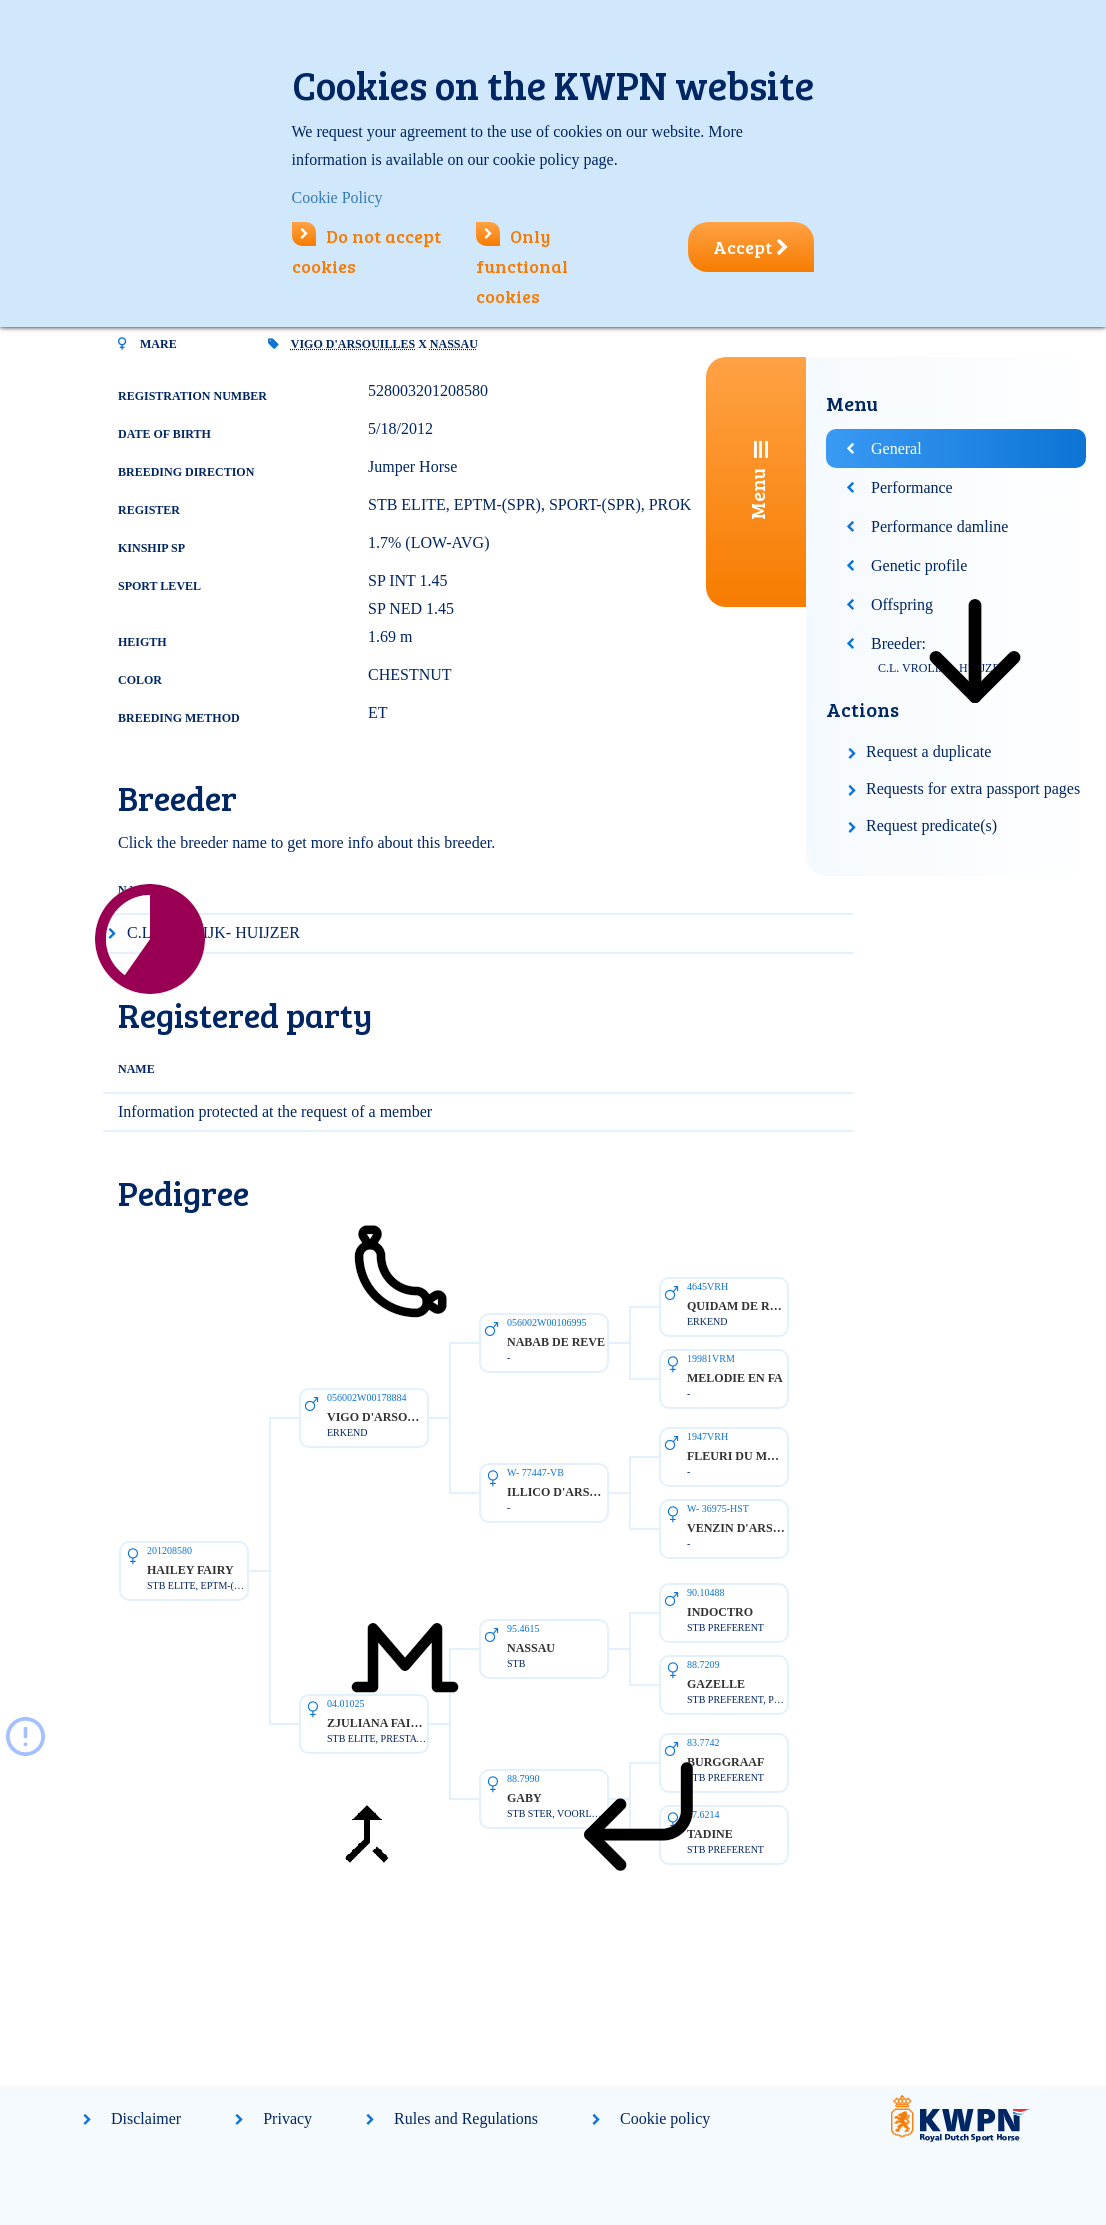 The image size is (1106, 2225). I want to click on indicates 60% progress or completion, so click(150, 939).